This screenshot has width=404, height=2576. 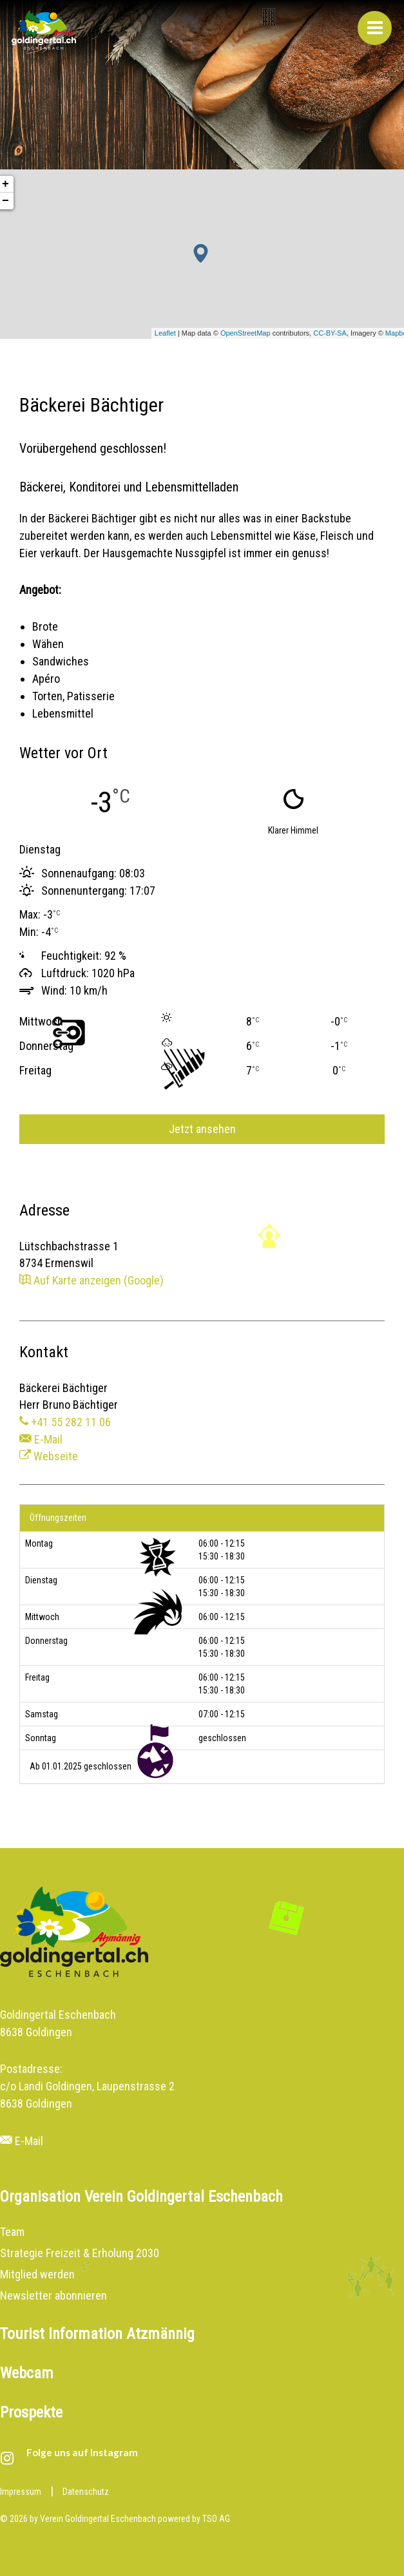 What do you see at coordinates (157, 1557) in the screenshot?
I see `add extra time or extend a timer` at bounding box center [157, 1557].